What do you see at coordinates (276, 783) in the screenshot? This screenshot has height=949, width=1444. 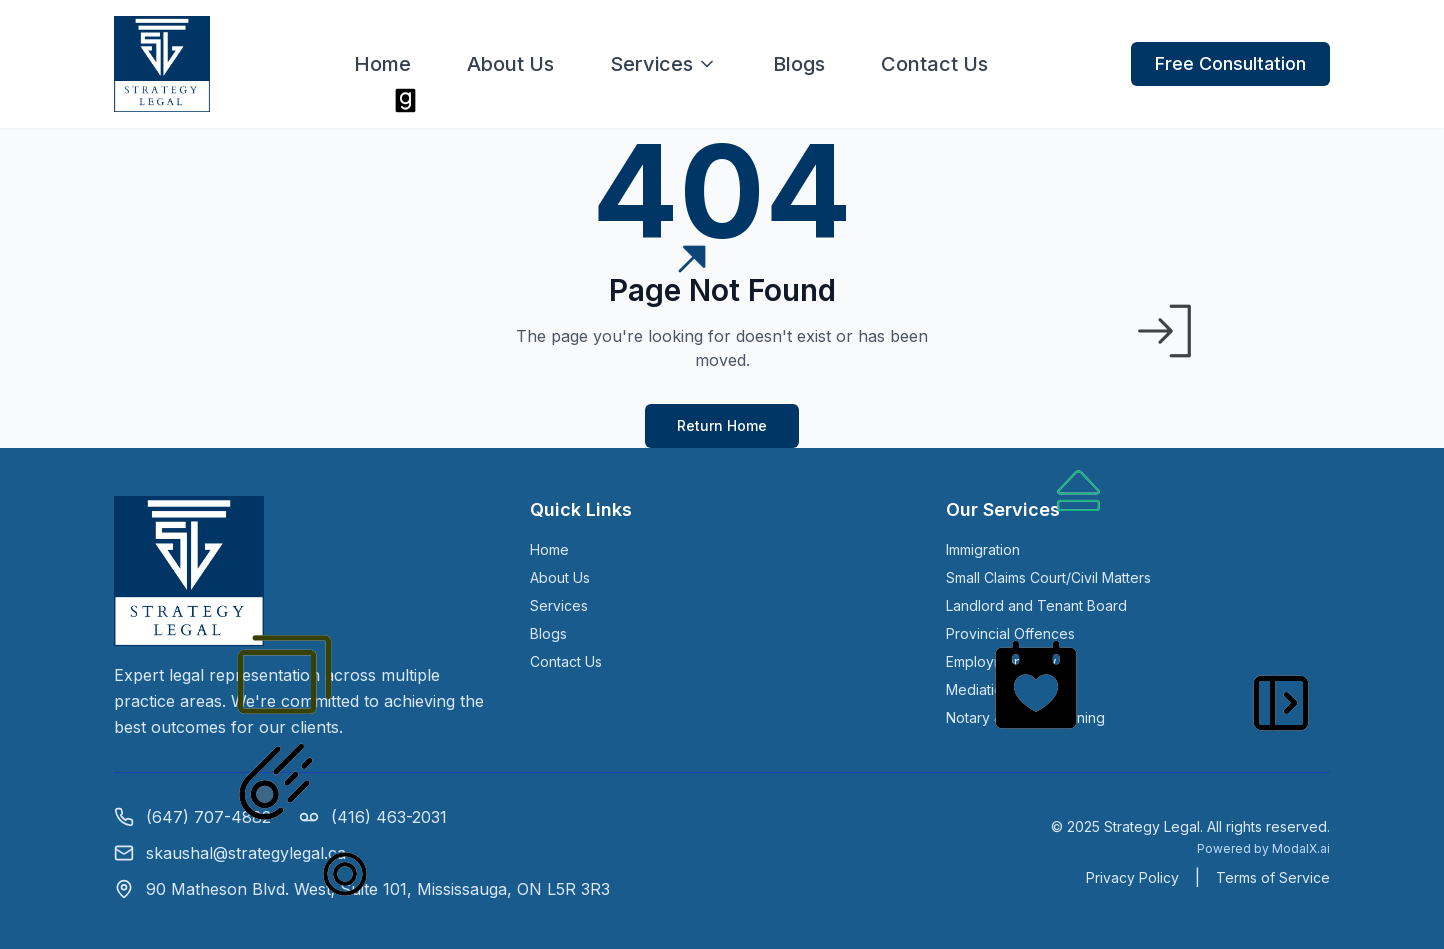 I see `indicates a meteor or space-related feature` at bounding box center [276, 783].